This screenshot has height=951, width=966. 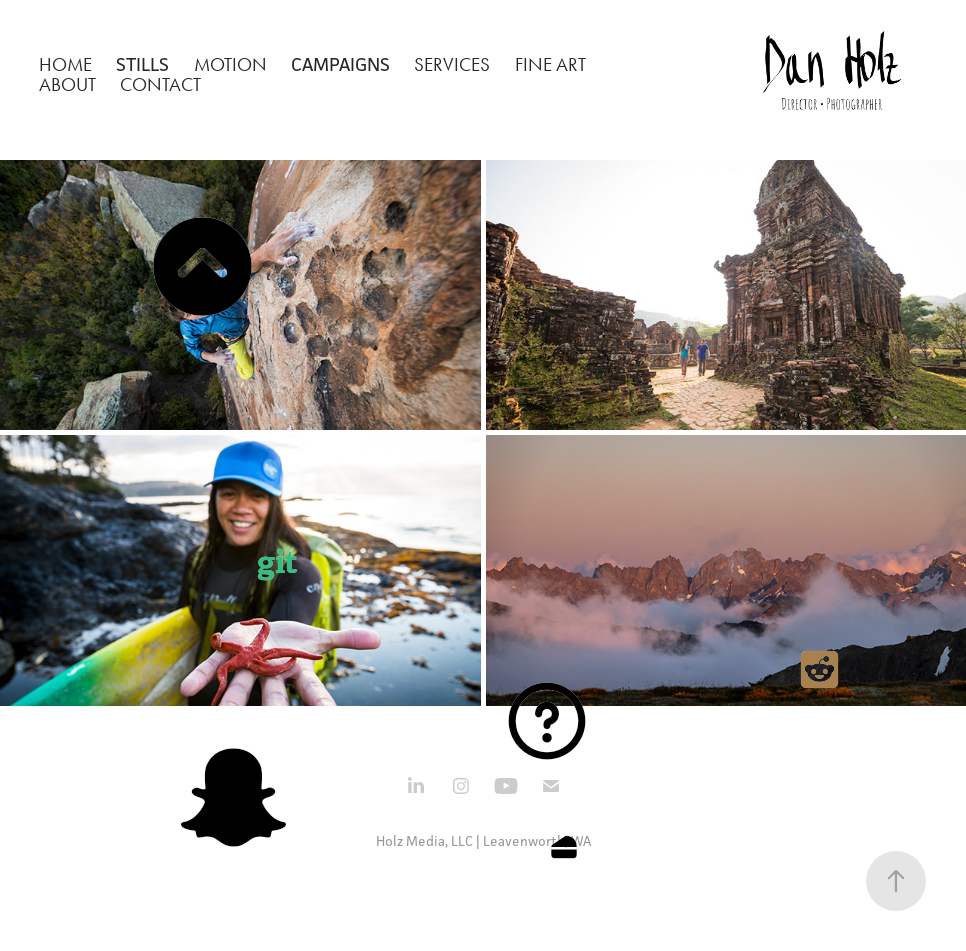 What do you see at coordinates (547, 721) in the screenshot?
I see `access help or support` at bounding box center [547, 721].